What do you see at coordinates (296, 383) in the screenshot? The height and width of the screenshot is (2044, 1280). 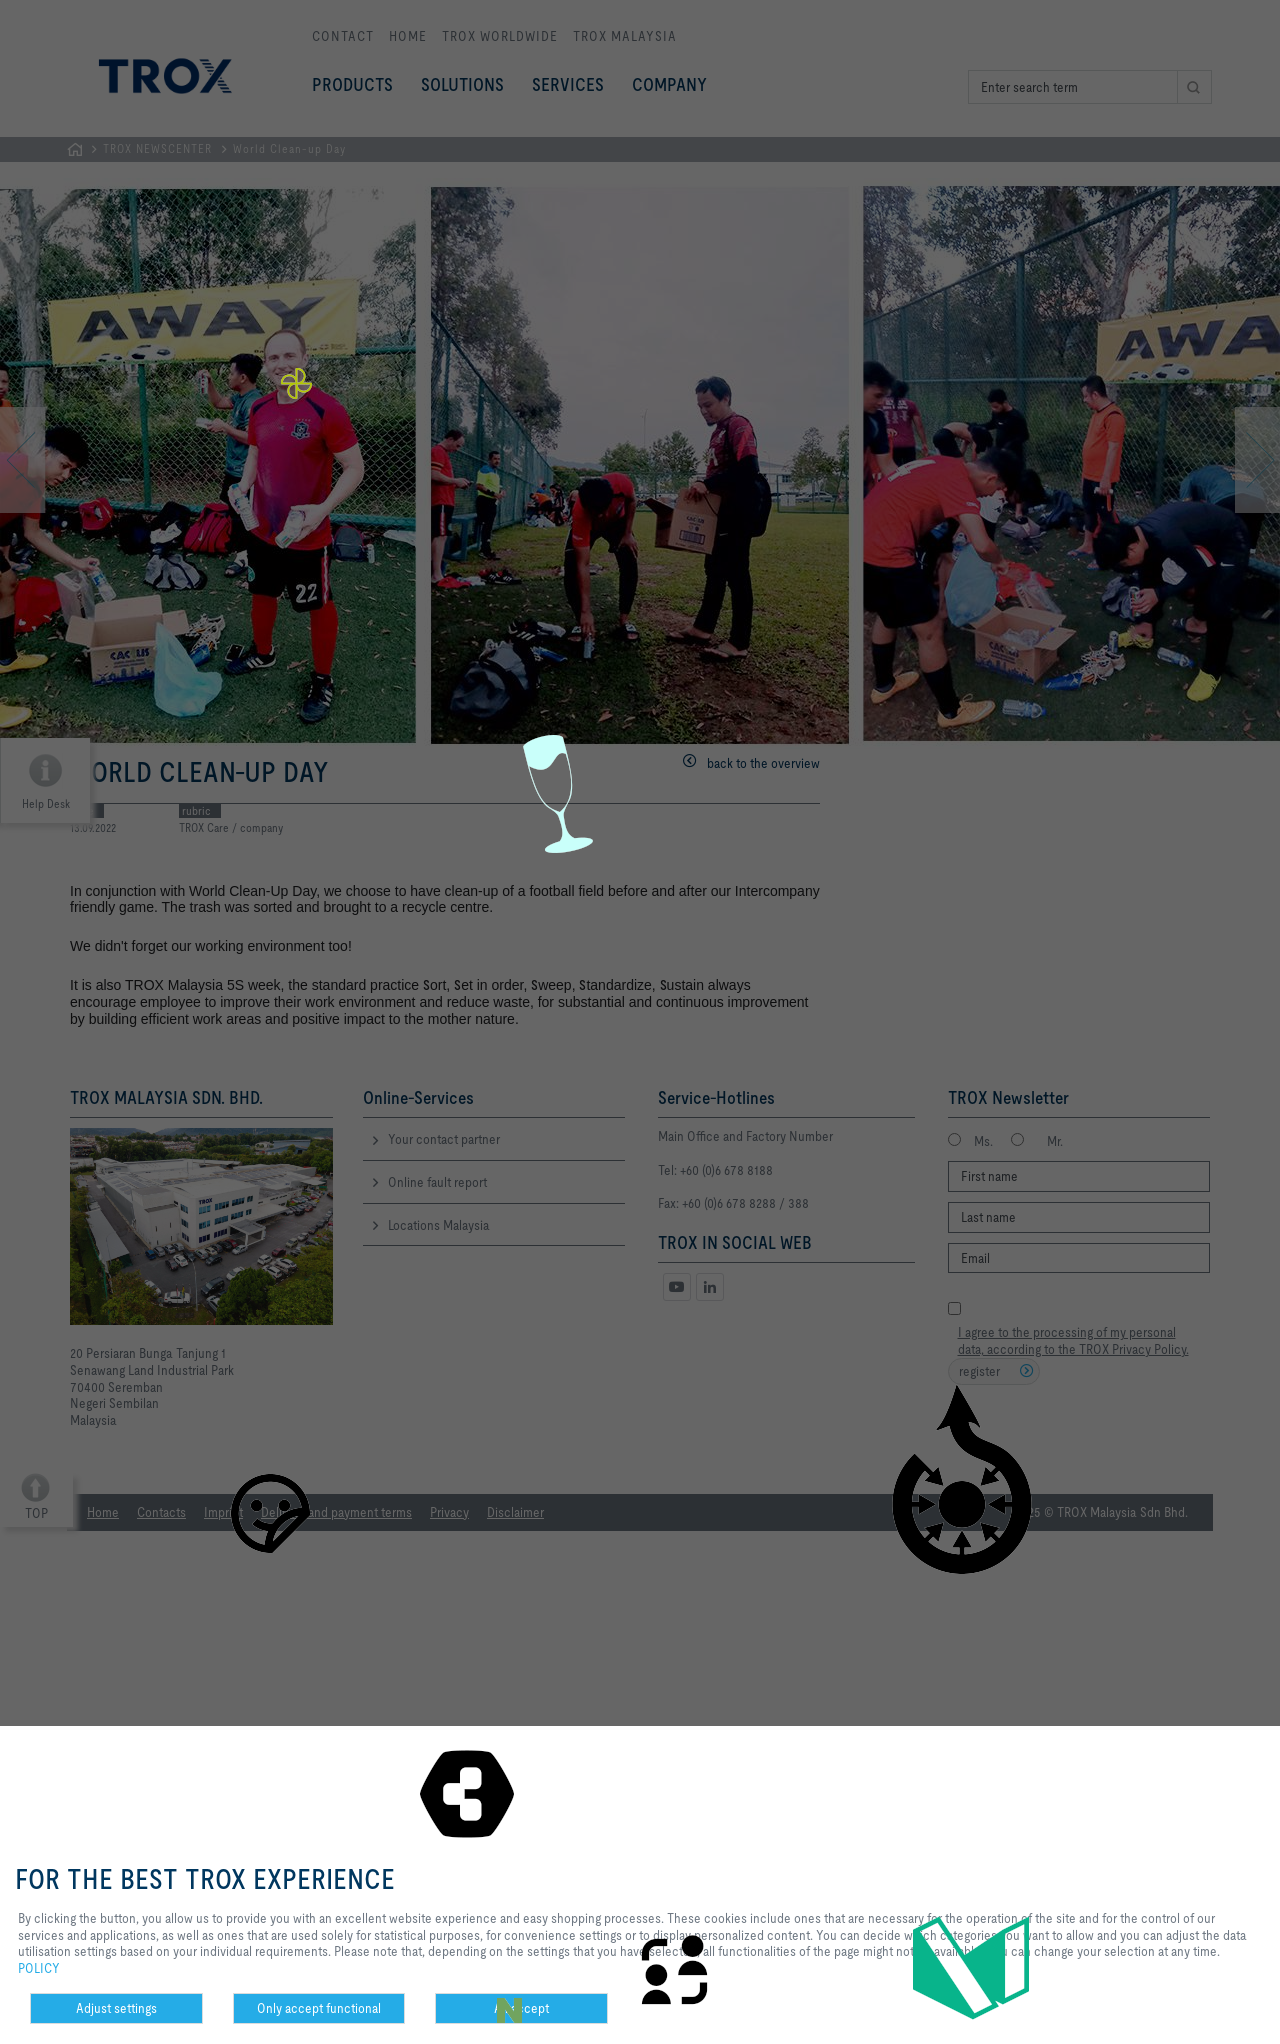 I see `open google photos app` at bounding box center [296, 383].